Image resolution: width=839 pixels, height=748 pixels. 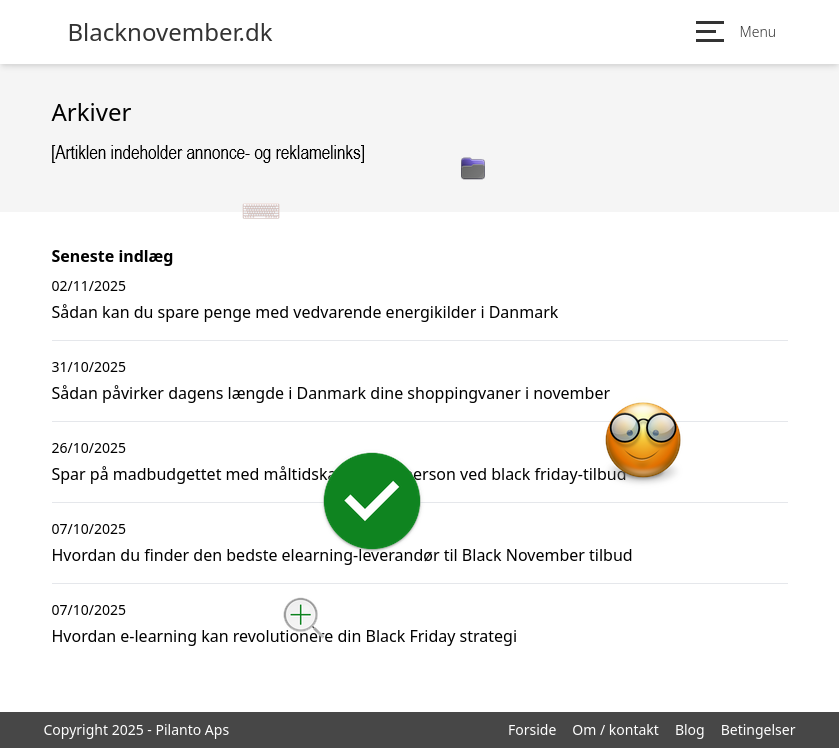 What do you see at coordinates (303, 617) in the screenshot?
I see `zoom to fit content within the visible area` at bounding box center [303, 617].